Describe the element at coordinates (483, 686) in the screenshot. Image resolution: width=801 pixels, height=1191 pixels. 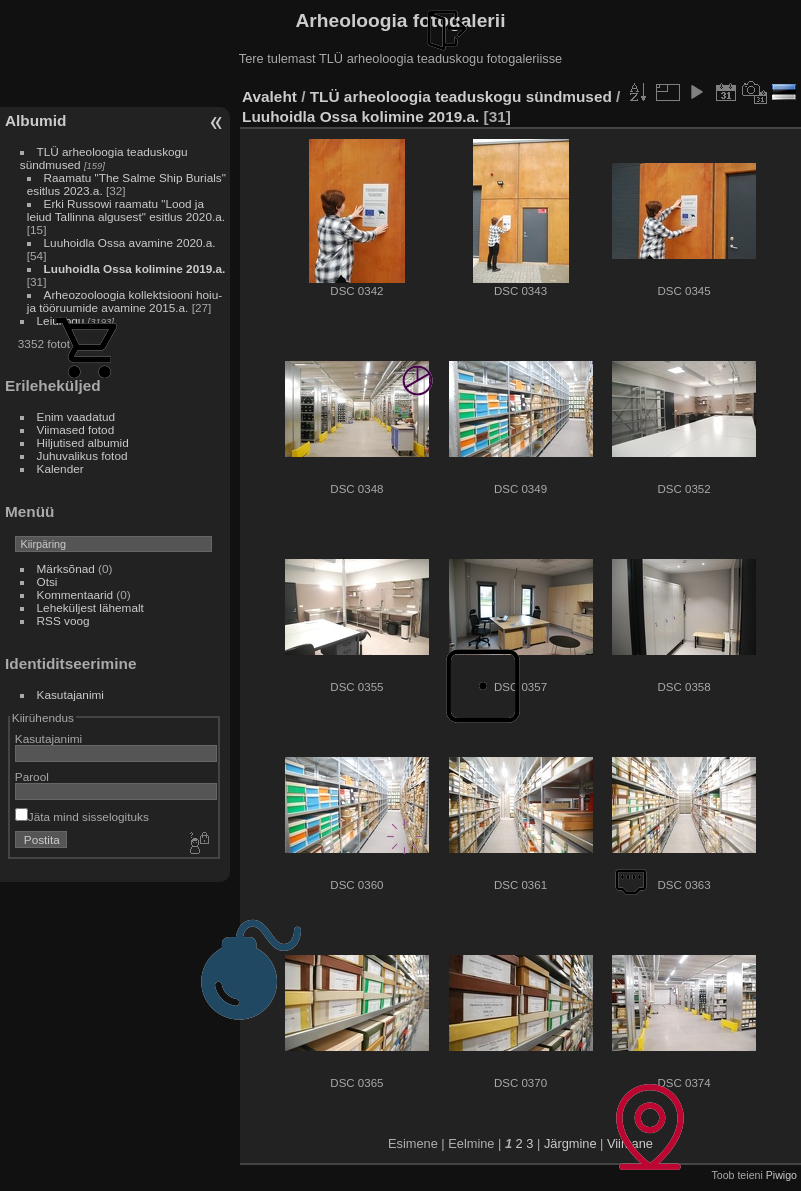
I see `indicates a roll result of one on a dice` at that location.